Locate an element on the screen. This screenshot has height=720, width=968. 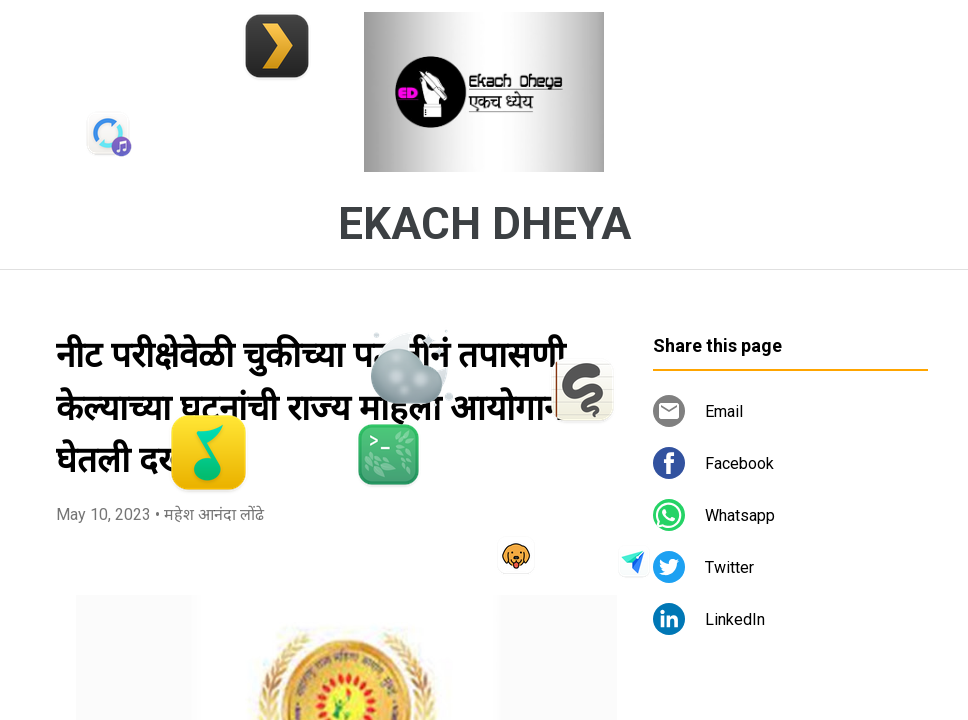
open feishu messaging app is located at coordinates (634, 561).